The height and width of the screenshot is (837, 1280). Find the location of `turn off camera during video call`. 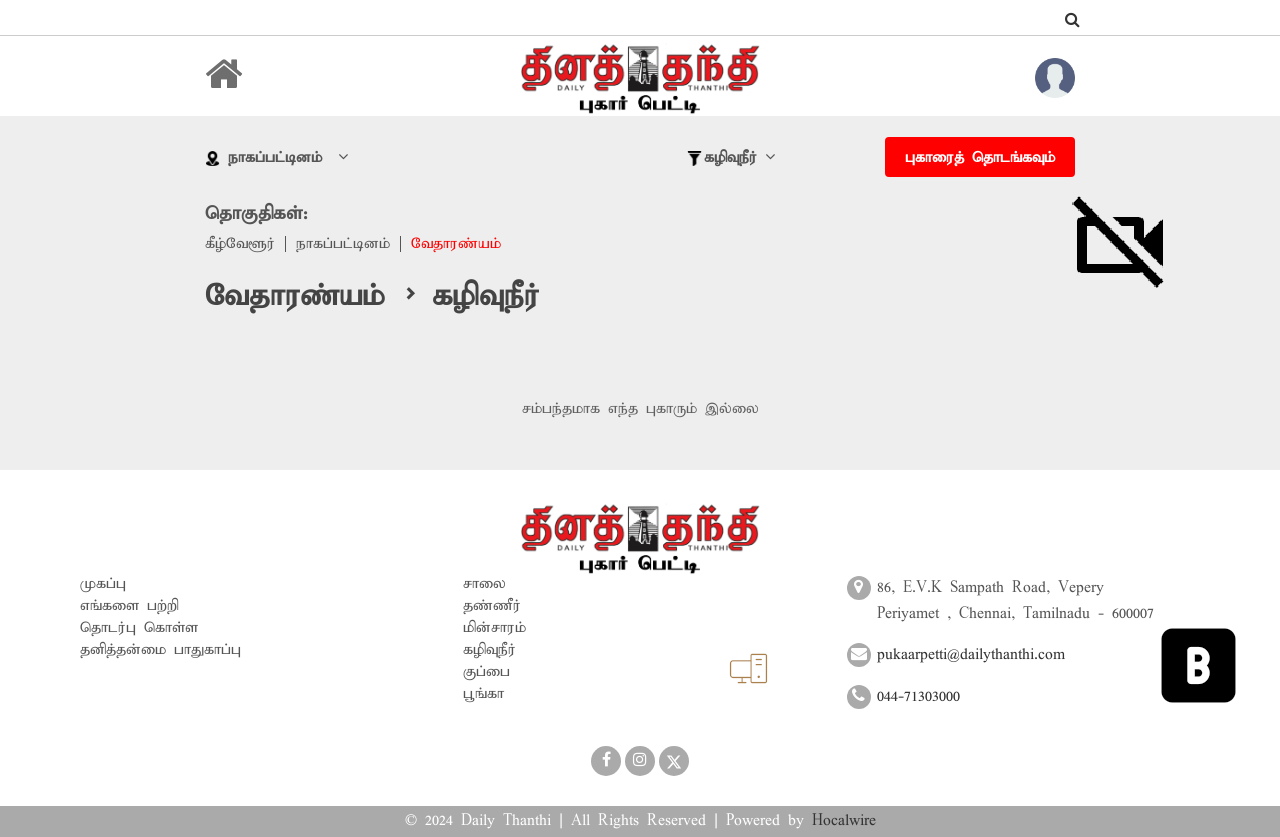

turn off camera during video call is located at coordinates (1120, 245).